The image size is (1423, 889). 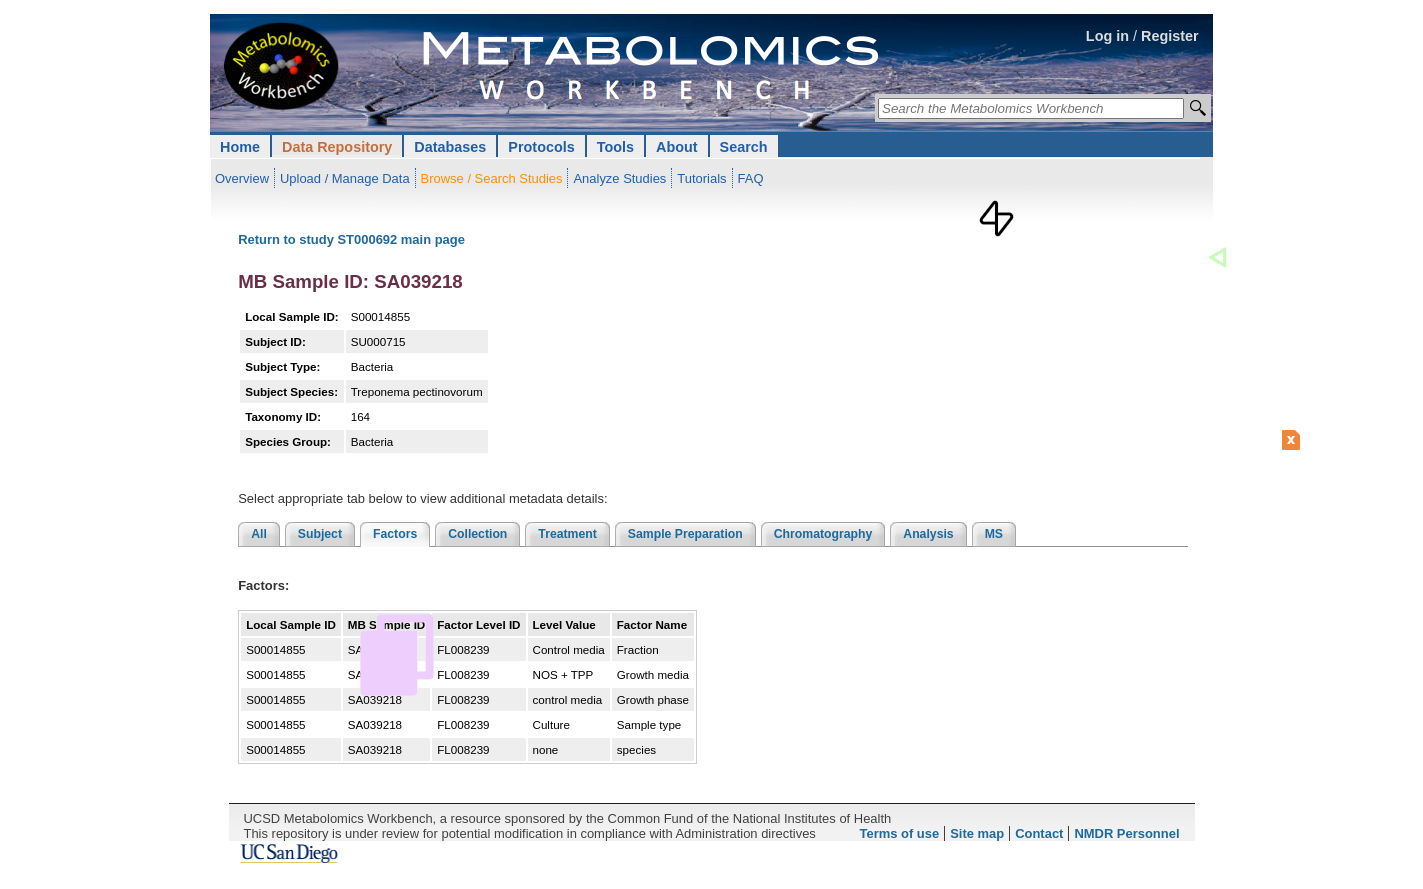 I want to click on play media in reverse, so click(x=1218, y=257).